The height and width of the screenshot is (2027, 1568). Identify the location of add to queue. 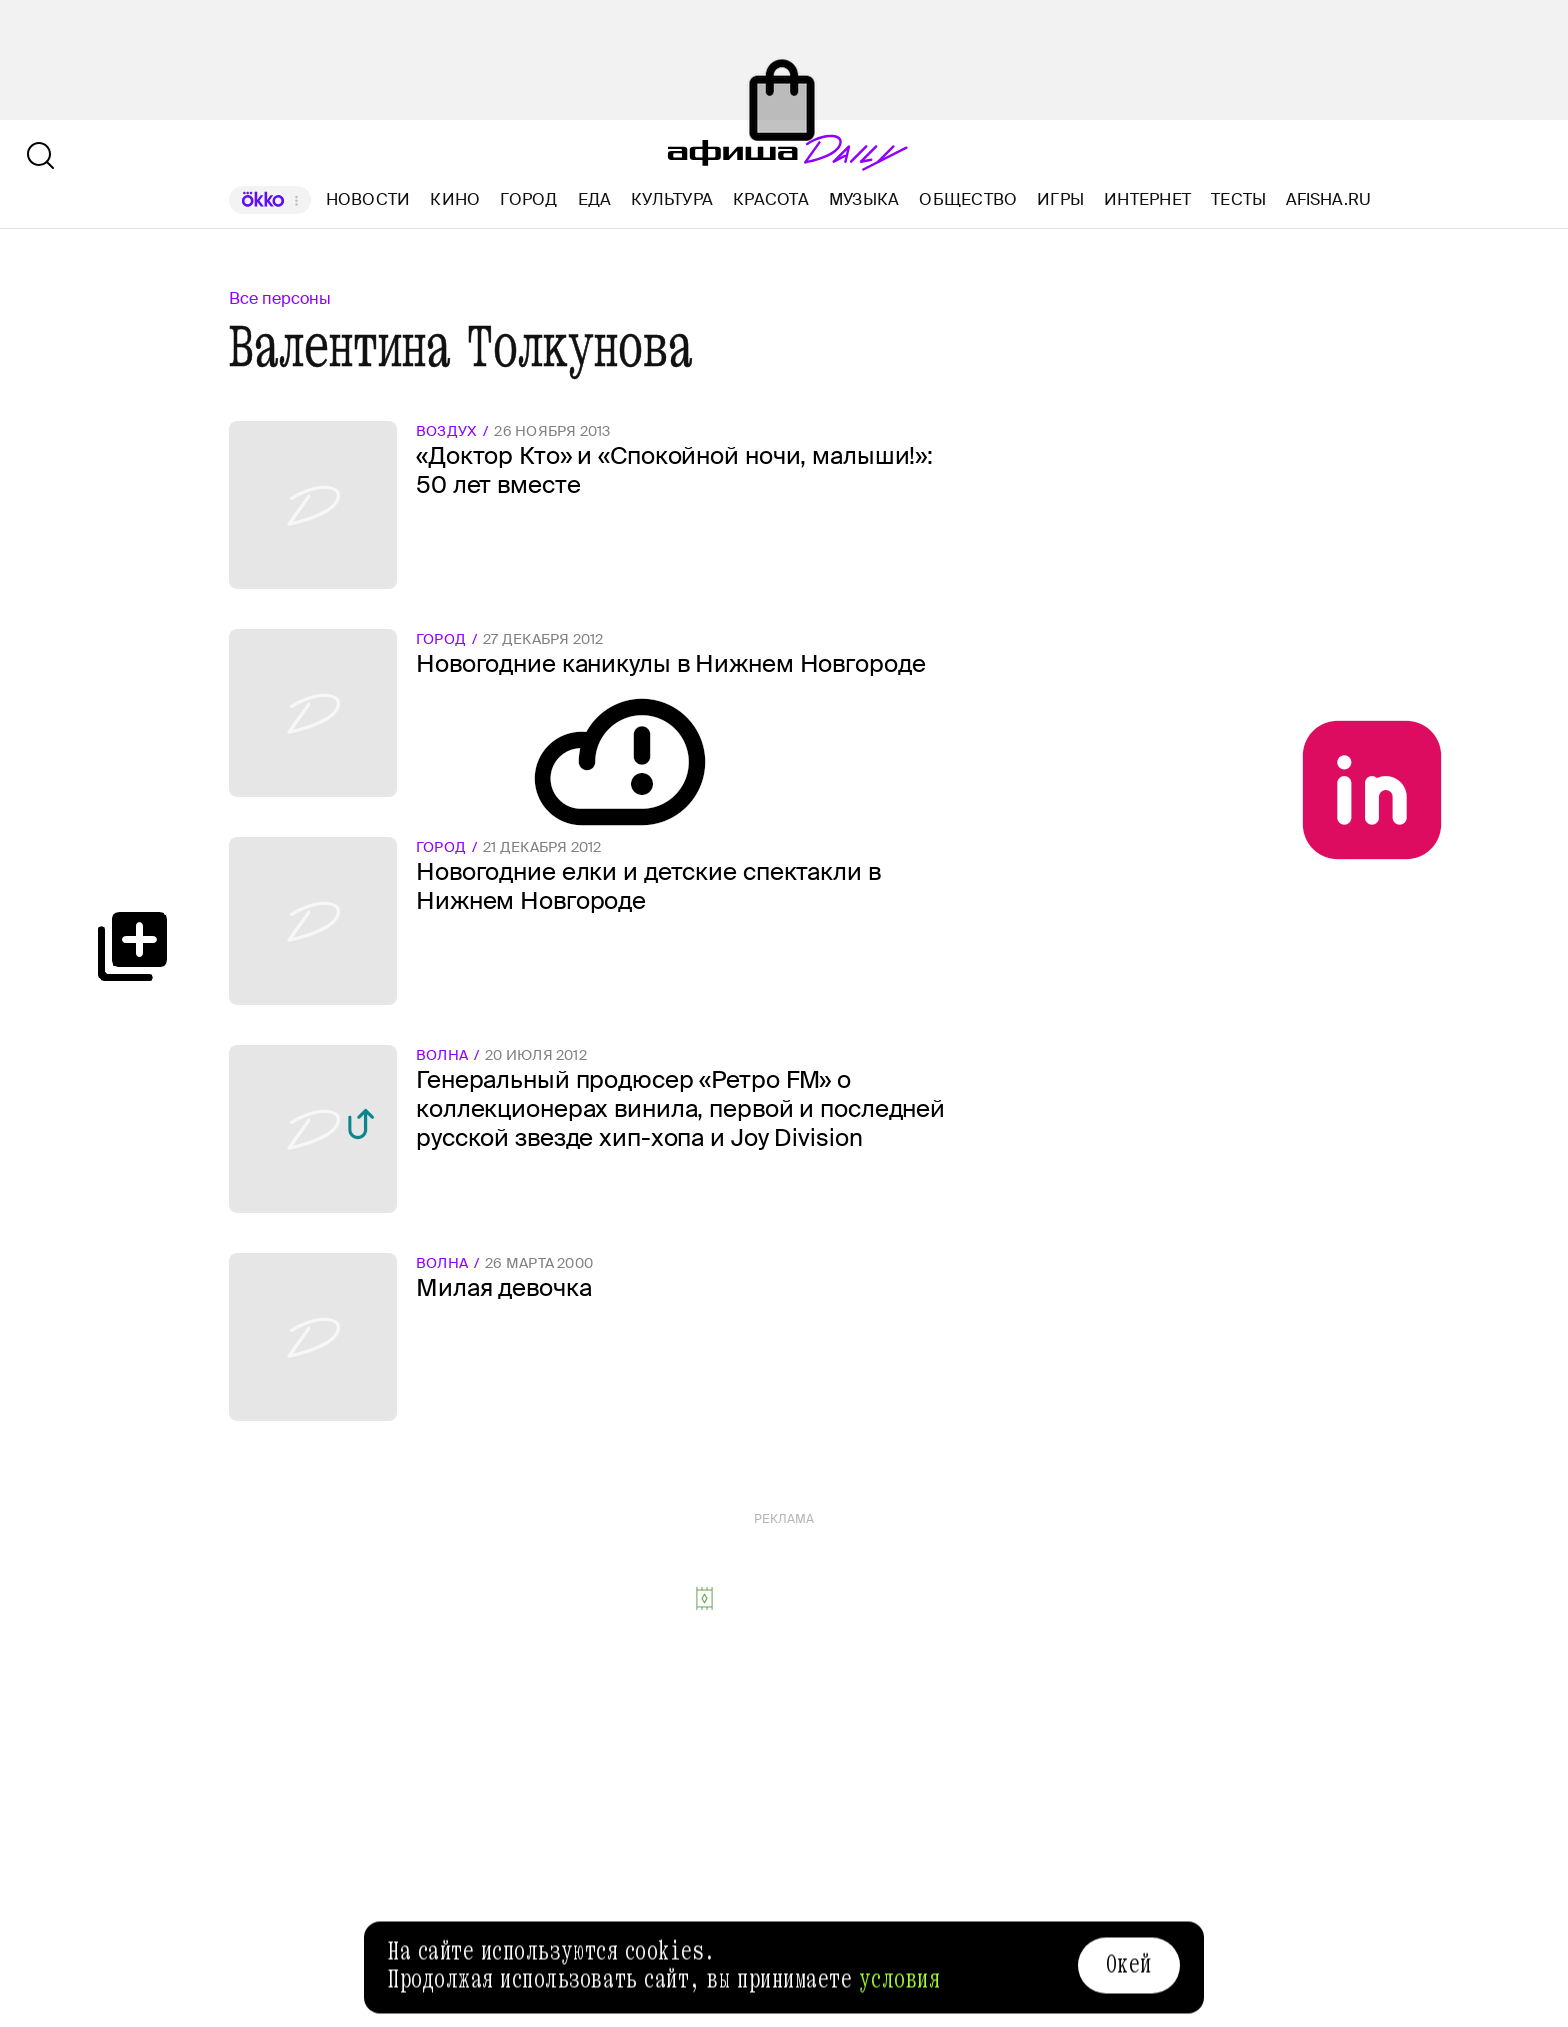
(132, 946).